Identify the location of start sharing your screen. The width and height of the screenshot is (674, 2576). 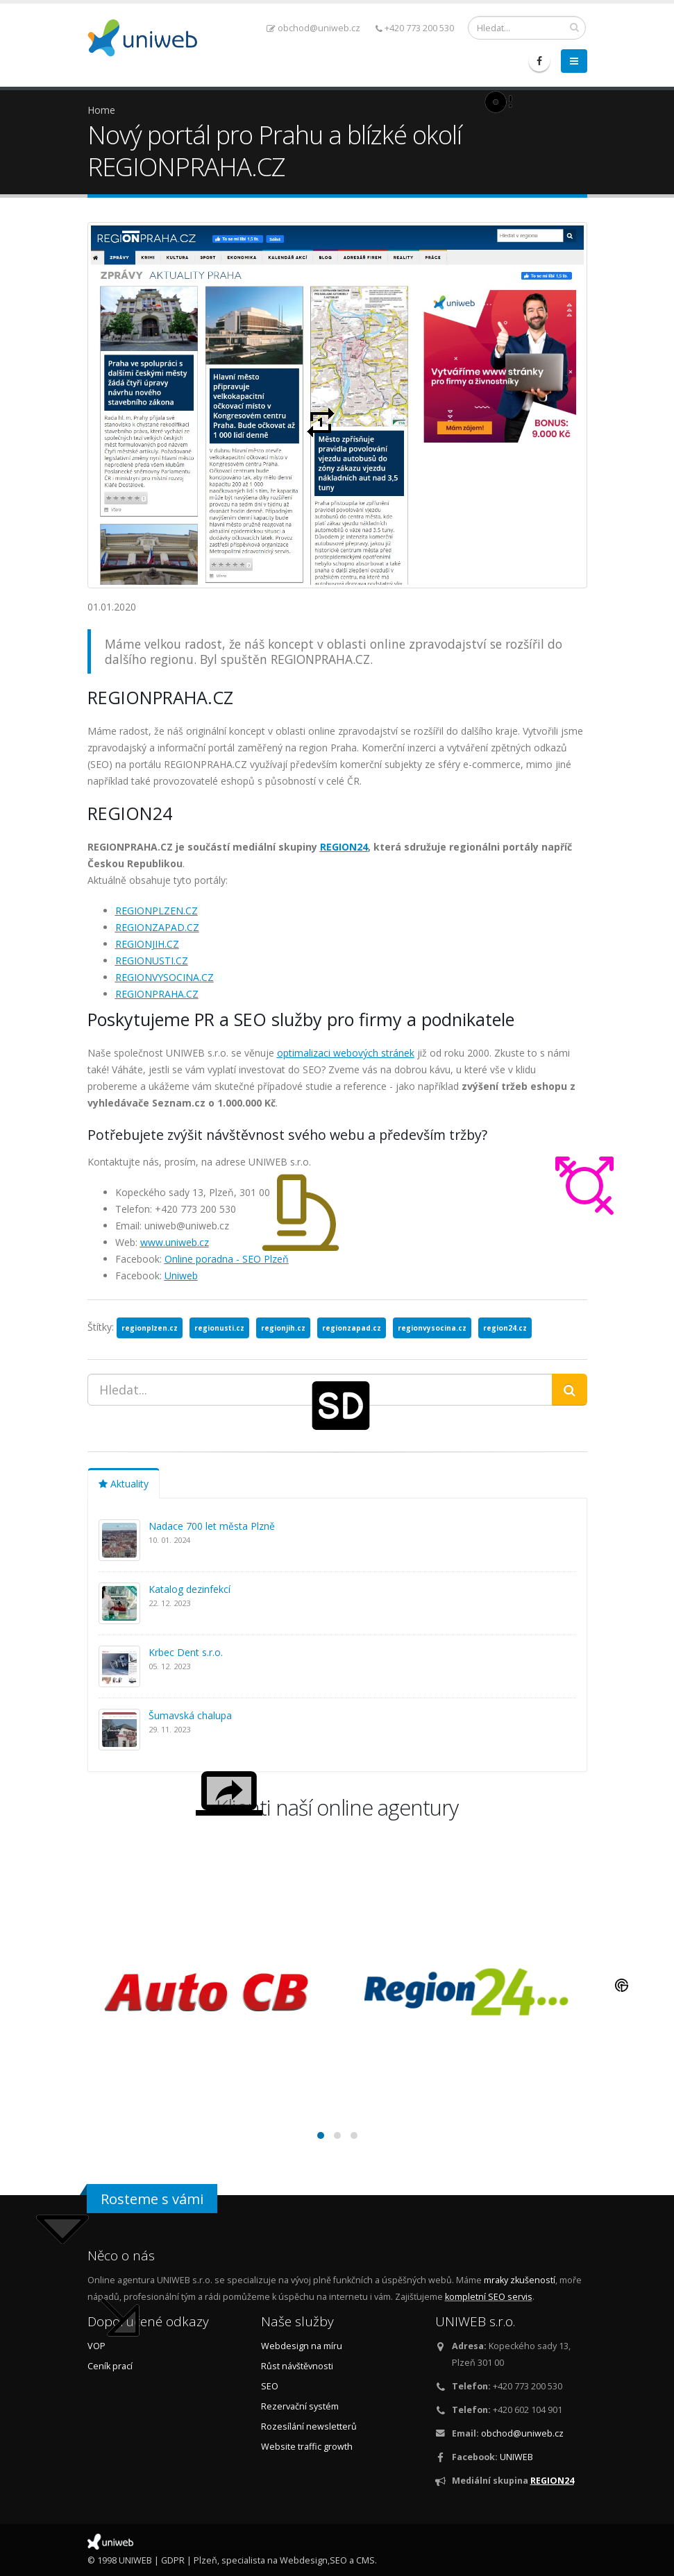
(229, 1793).